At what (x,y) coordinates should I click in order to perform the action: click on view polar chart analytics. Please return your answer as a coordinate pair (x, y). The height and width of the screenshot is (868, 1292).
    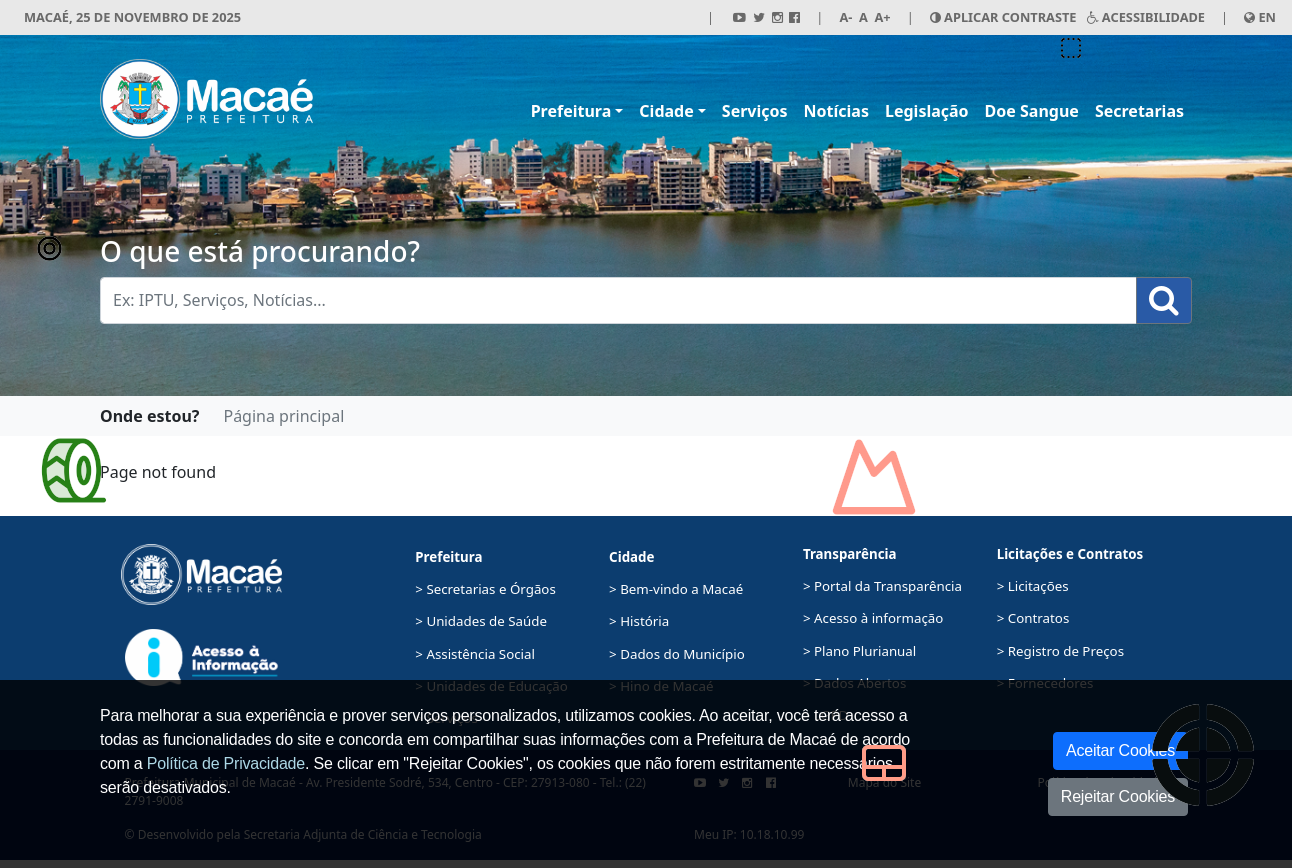
    Looking at the image, I should click on (1203, 755).